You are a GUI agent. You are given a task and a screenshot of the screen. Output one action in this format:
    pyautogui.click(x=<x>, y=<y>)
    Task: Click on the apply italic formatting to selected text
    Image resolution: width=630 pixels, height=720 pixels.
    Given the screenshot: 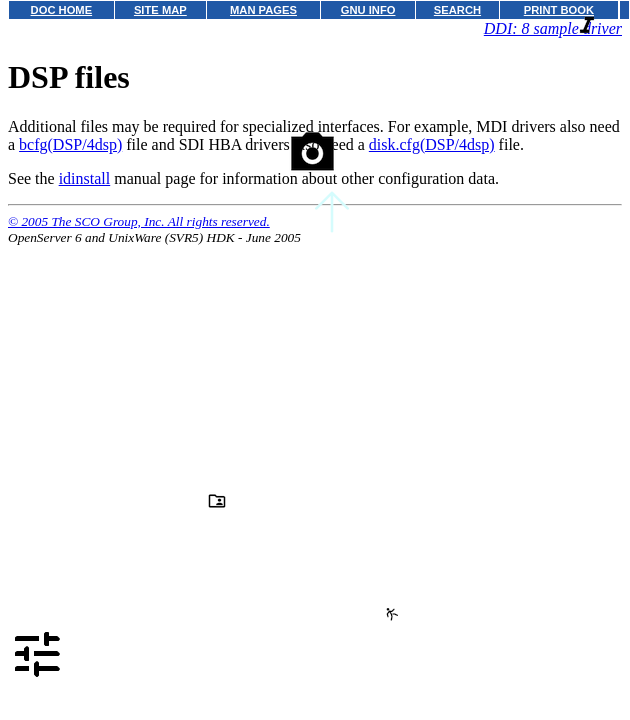 What is the action you would take?
    pyautogui.click(x=587, y=26)
    